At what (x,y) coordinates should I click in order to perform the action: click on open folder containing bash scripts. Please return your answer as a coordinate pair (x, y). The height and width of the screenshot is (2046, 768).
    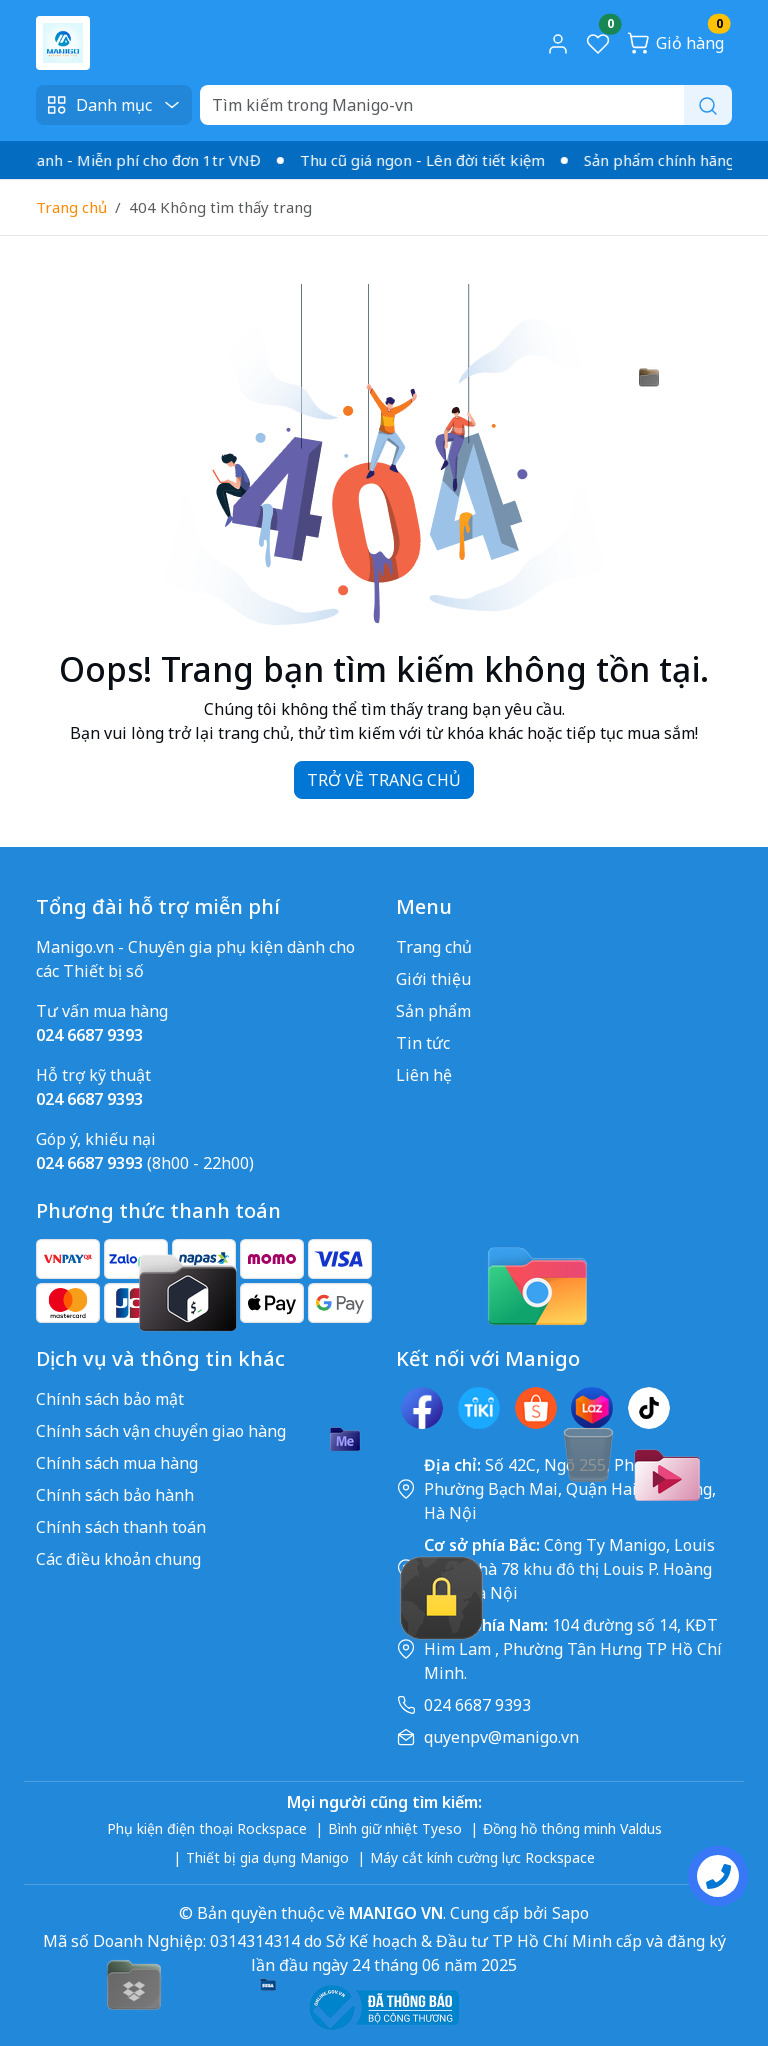
    Looking at the image, I should click on (187, 1295).